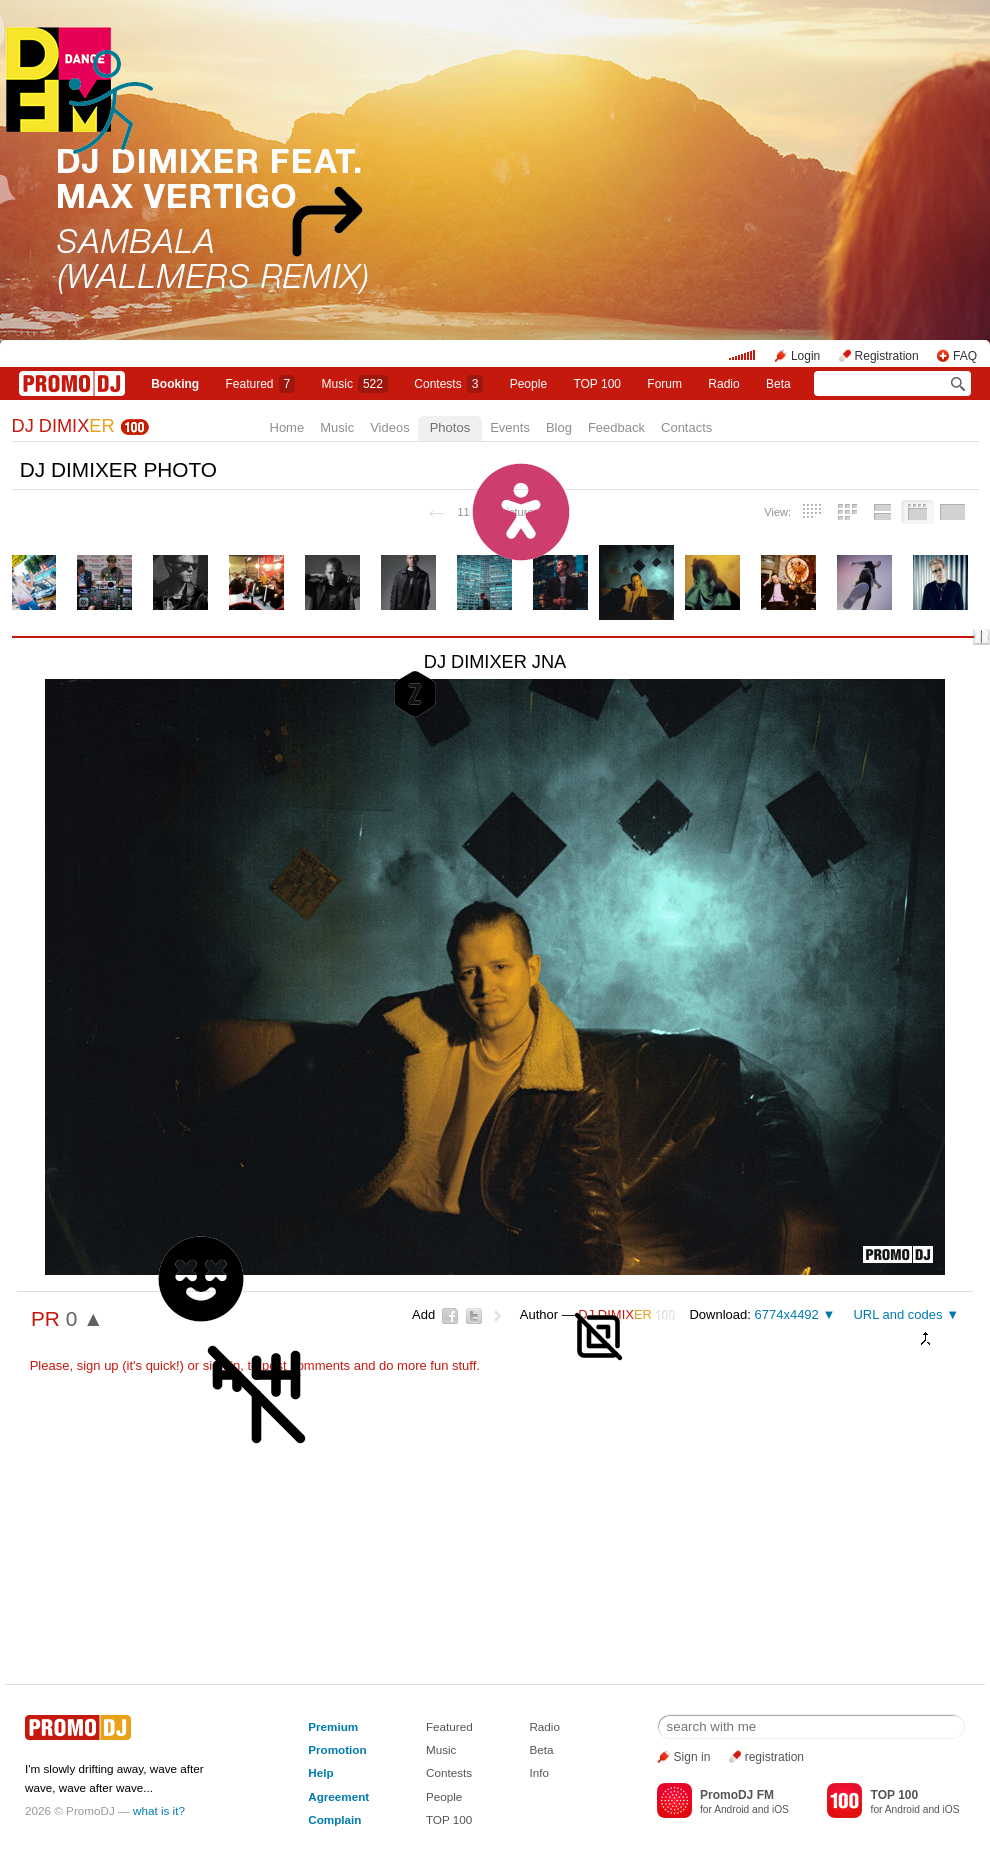 The image size is (990, 1862). I want to click on forward or share content, so click(325, 224).